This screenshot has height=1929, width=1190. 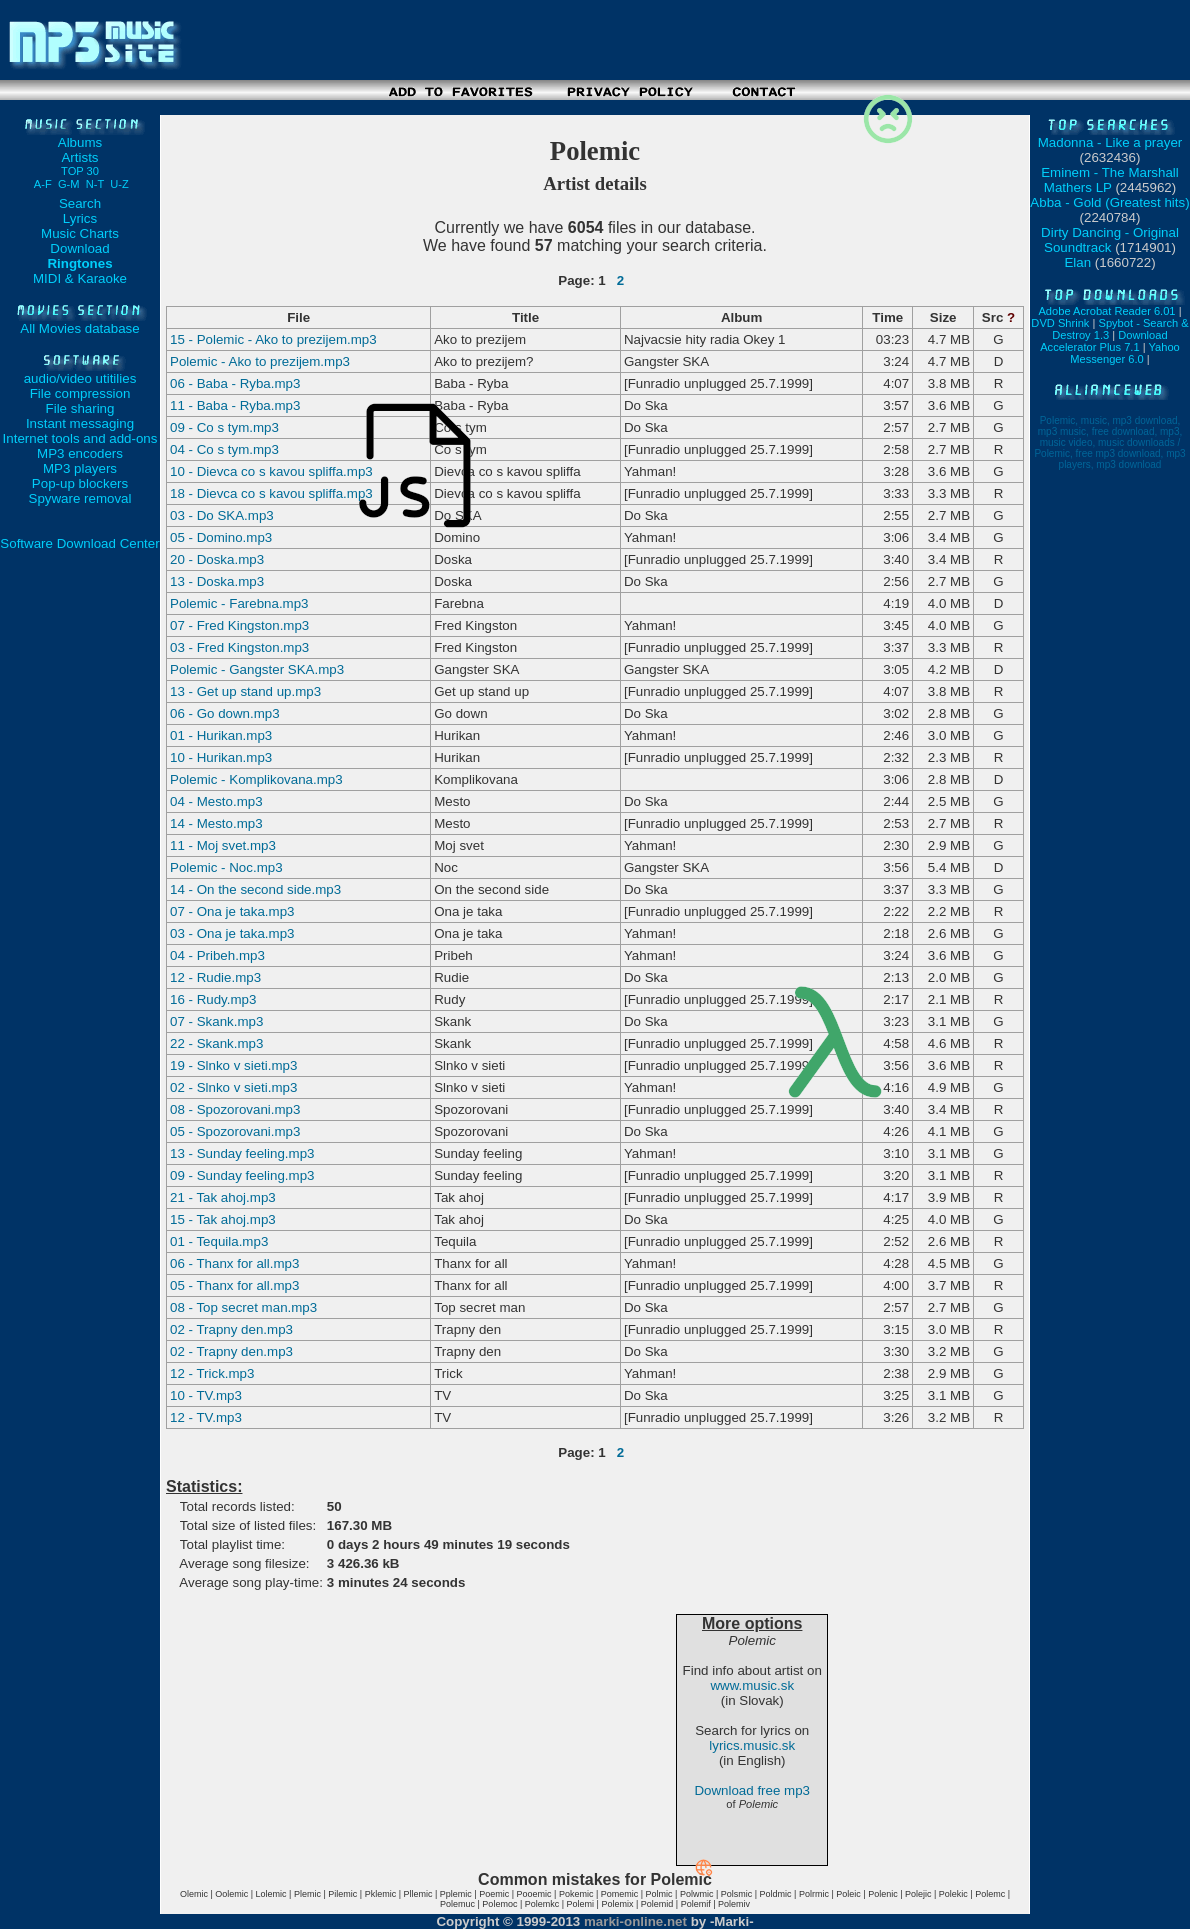 What do you see at coordinates (832, 1042) in the screenshot?
I see `access lambda or serverless function settings` at bounding box center [832, 1042].